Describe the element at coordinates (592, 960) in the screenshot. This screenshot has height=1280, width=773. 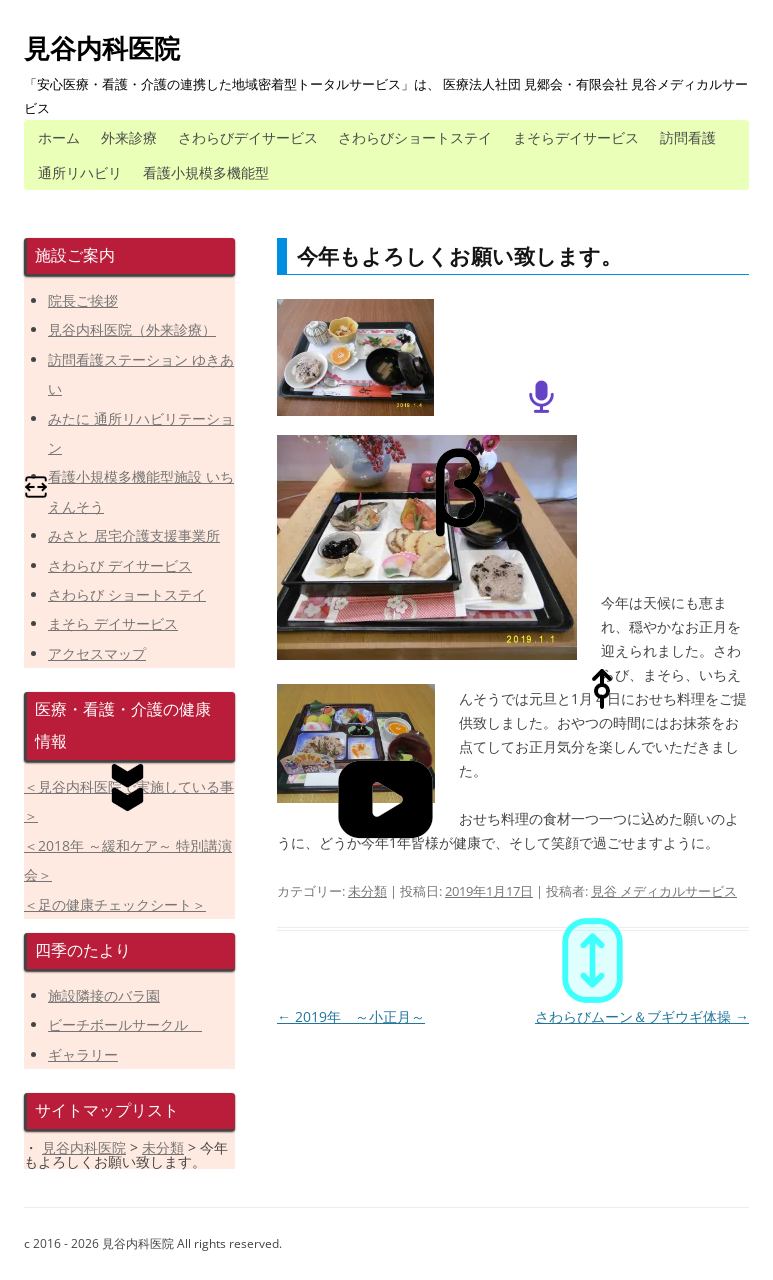
I see `scroll up or down on the page` at that location.